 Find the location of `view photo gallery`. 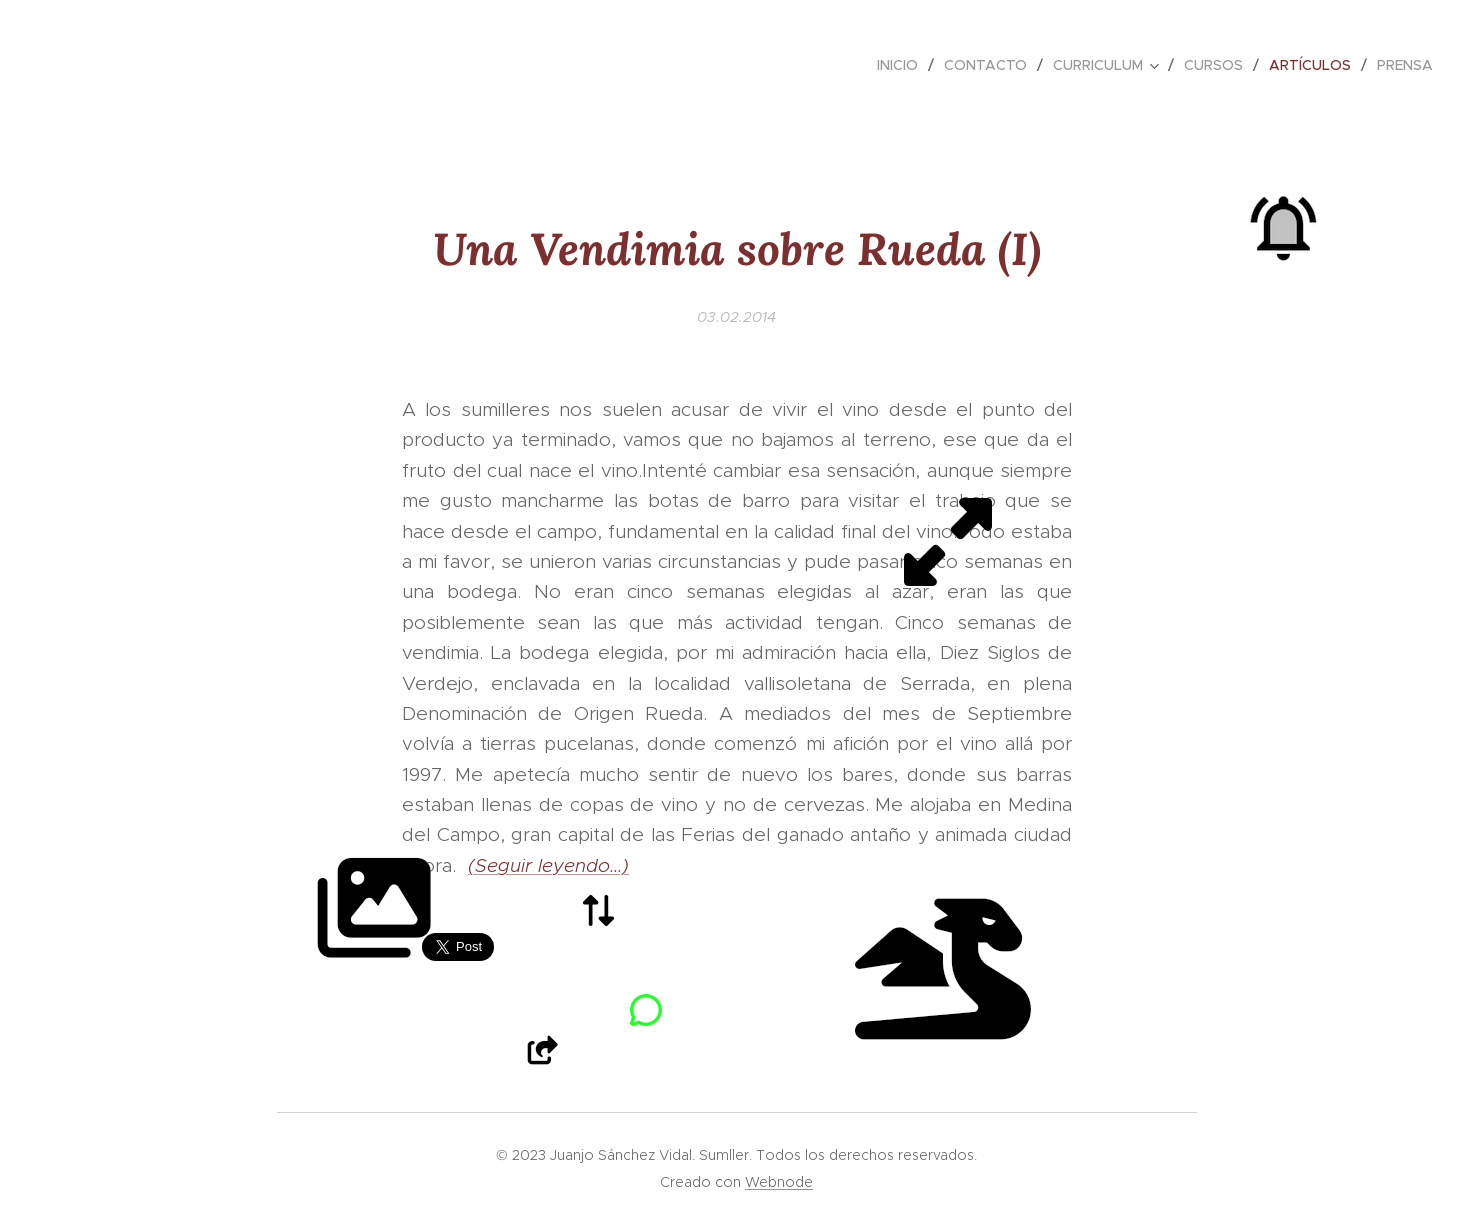

view photo gallery is located at coordinates (377, 904).